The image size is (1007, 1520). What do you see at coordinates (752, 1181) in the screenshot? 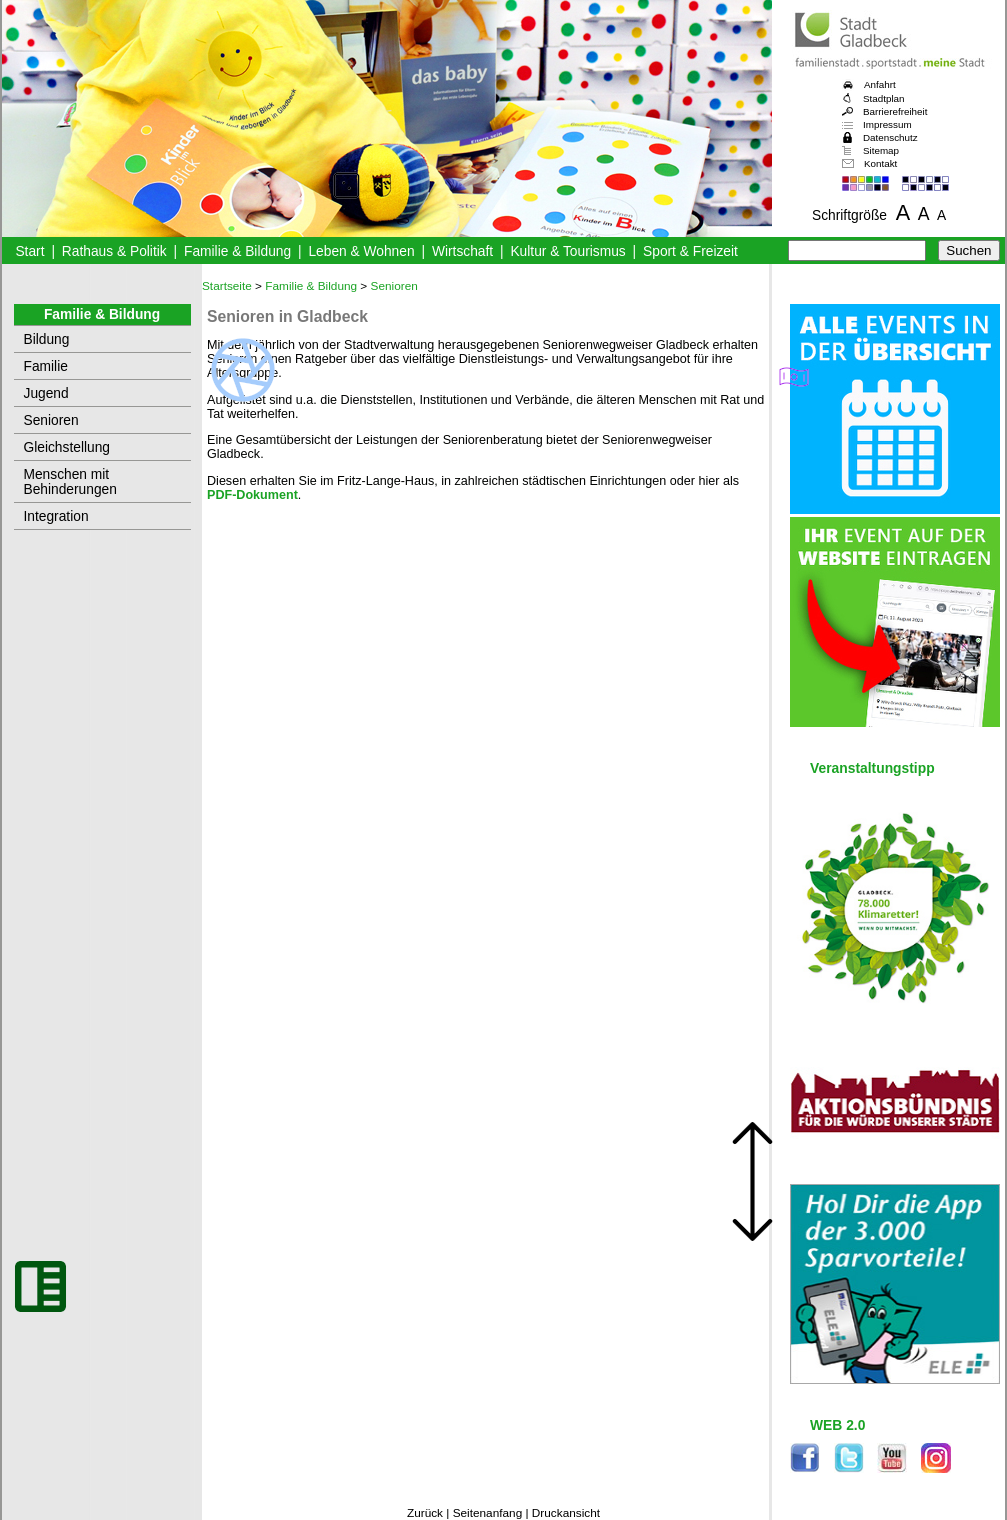
I see `adjust height or vertical size` at bounding box center [752, 1181].